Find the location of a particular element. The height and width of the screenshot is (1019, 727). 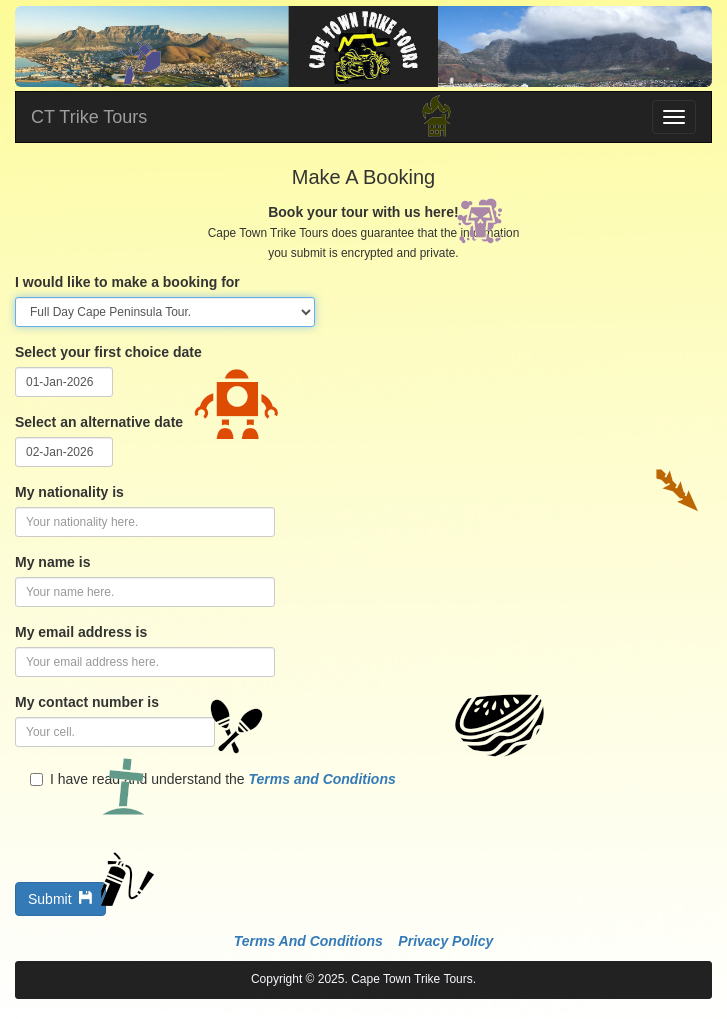

access bot or automation settings is located at coordinates (236, 404).